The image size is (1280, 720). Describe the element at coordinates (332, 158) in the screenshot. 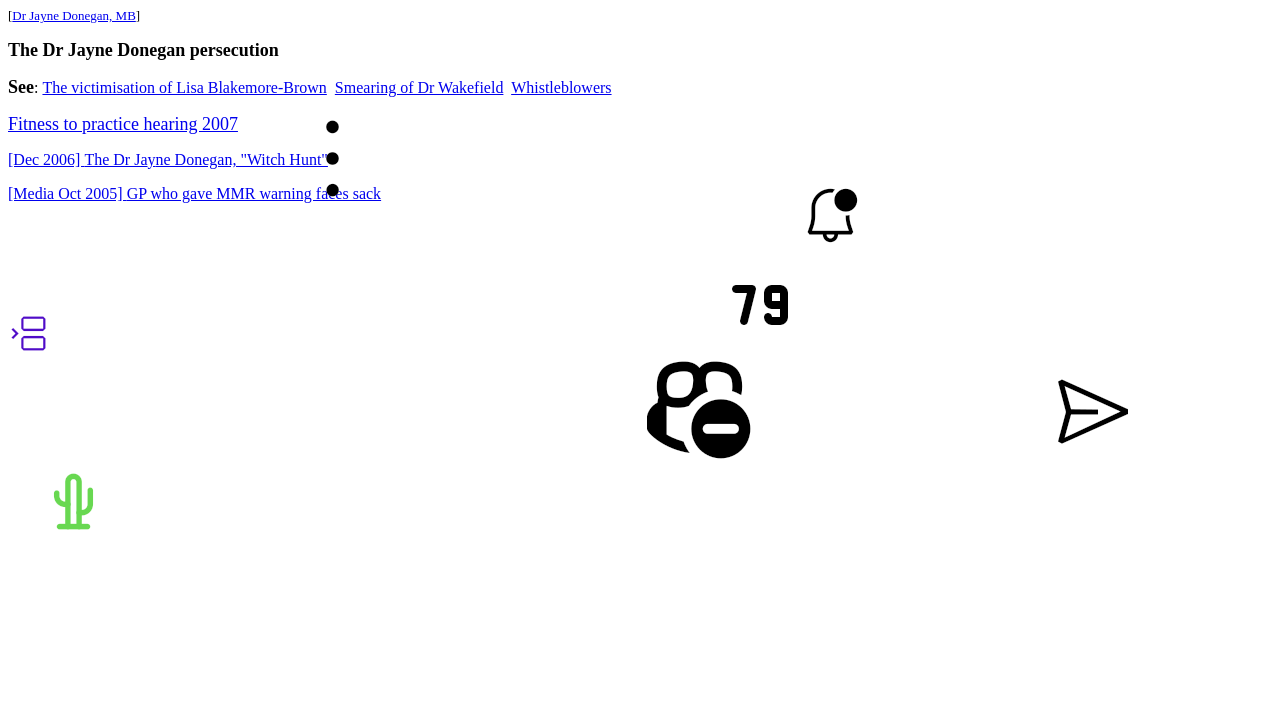

I see `open additional options menu` at that location.